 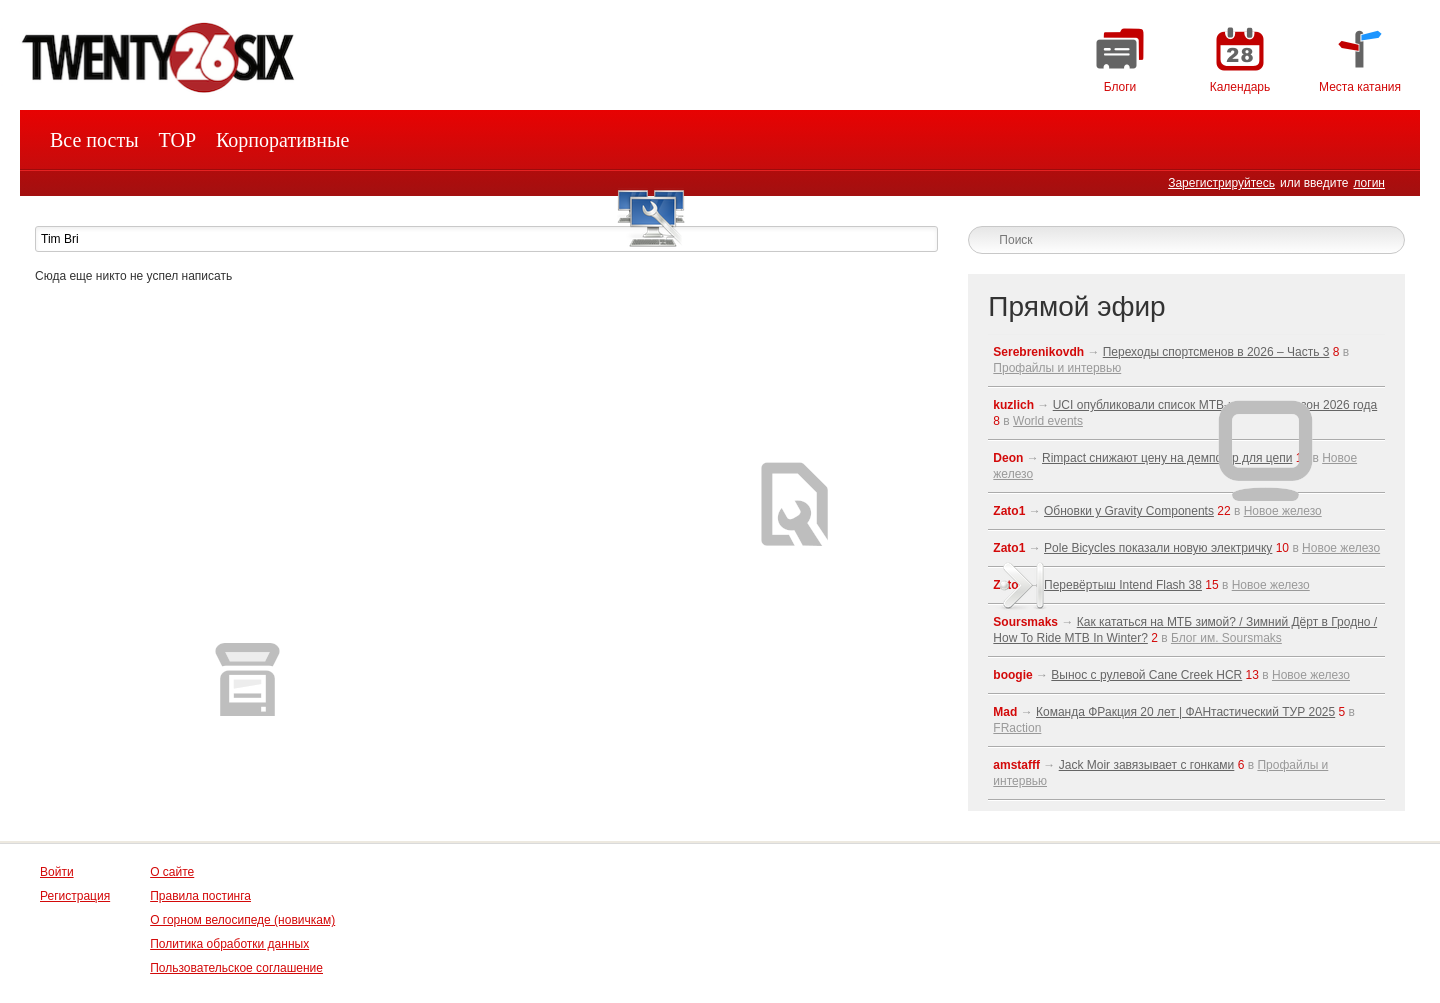 What do you see at coordinates (247, 679) in the screenshot?
I see `scan a document or image` at bounding box center [247, 679].